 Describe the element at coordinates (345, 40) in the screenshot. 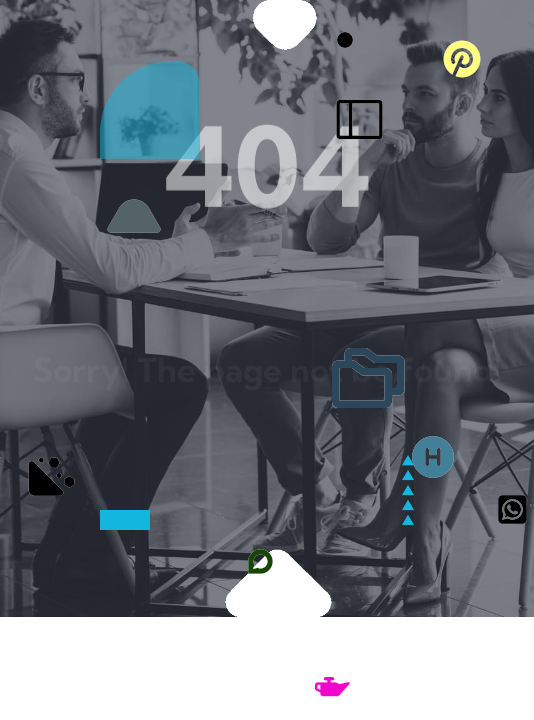

I see `indicates an active or selected state` at that location.